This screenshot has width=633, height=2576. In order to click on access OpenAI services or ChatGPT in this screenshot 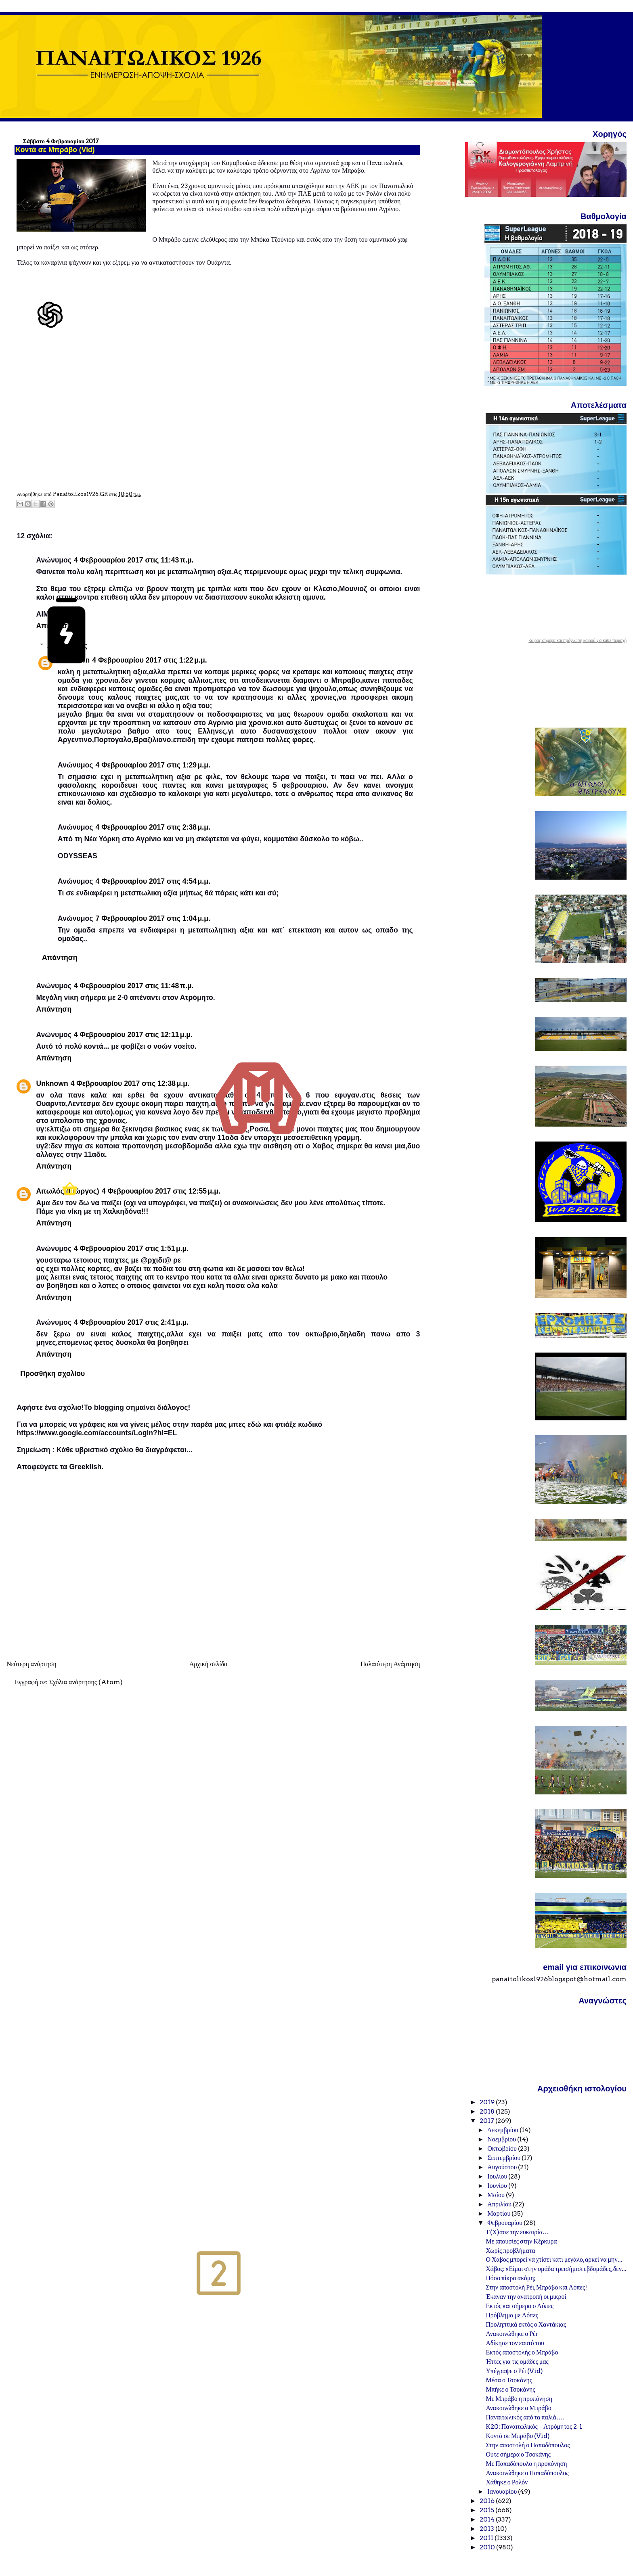, I will do `click(50, 315)`.